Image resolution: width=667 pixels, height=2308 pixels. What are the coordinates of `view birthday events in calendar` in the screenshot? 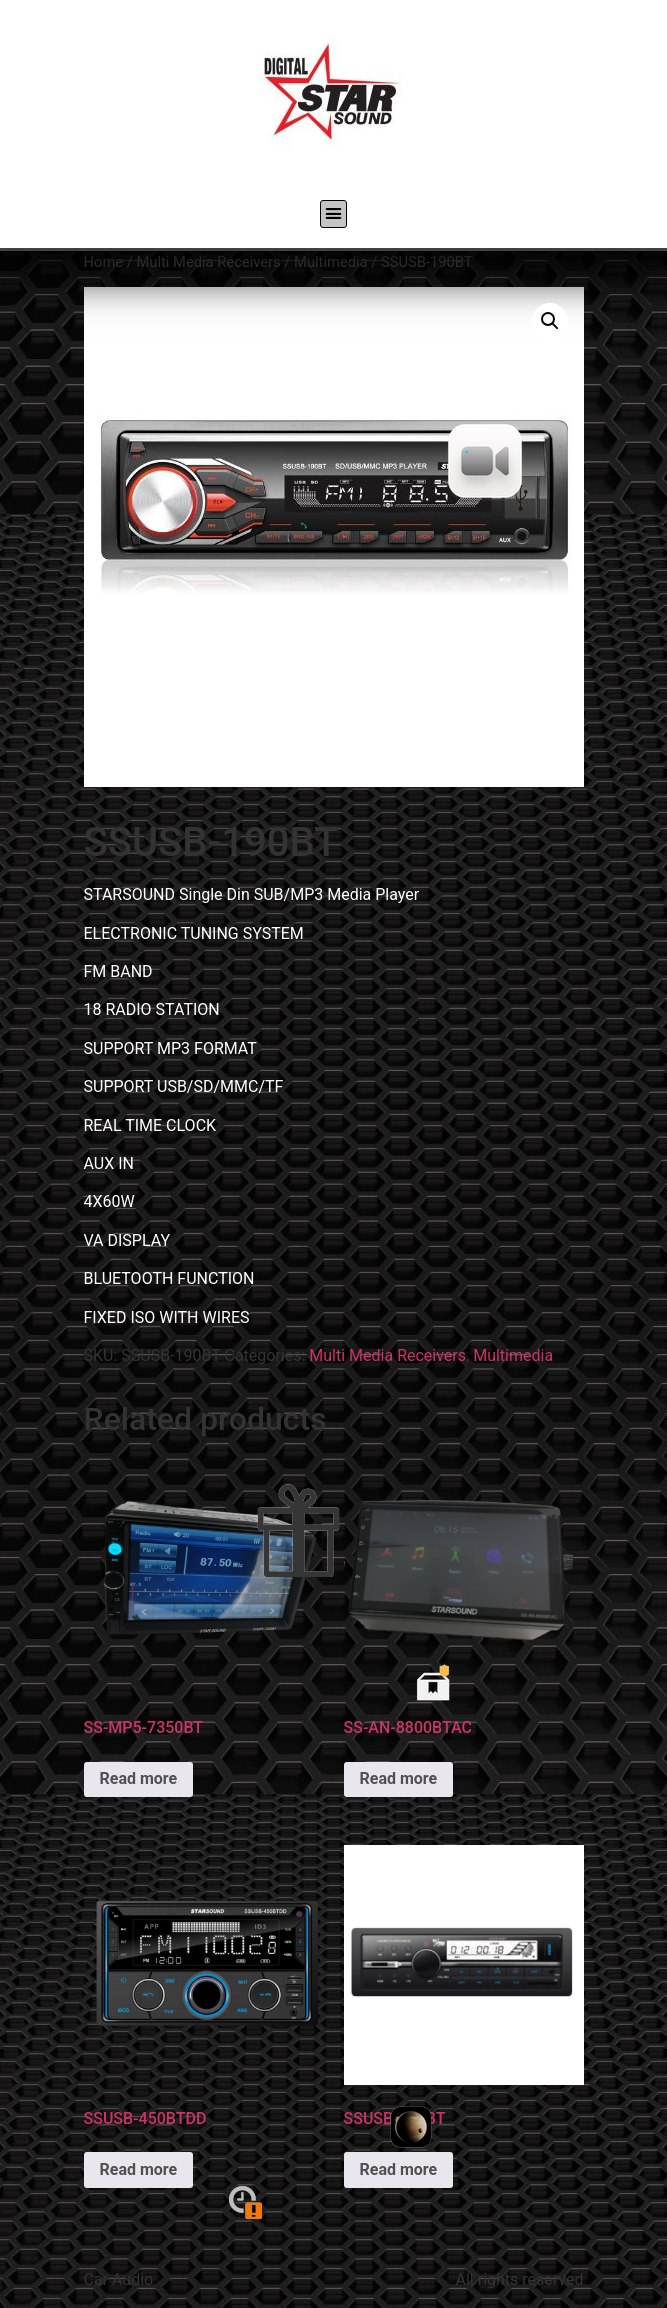 It's located at (298, 1530).